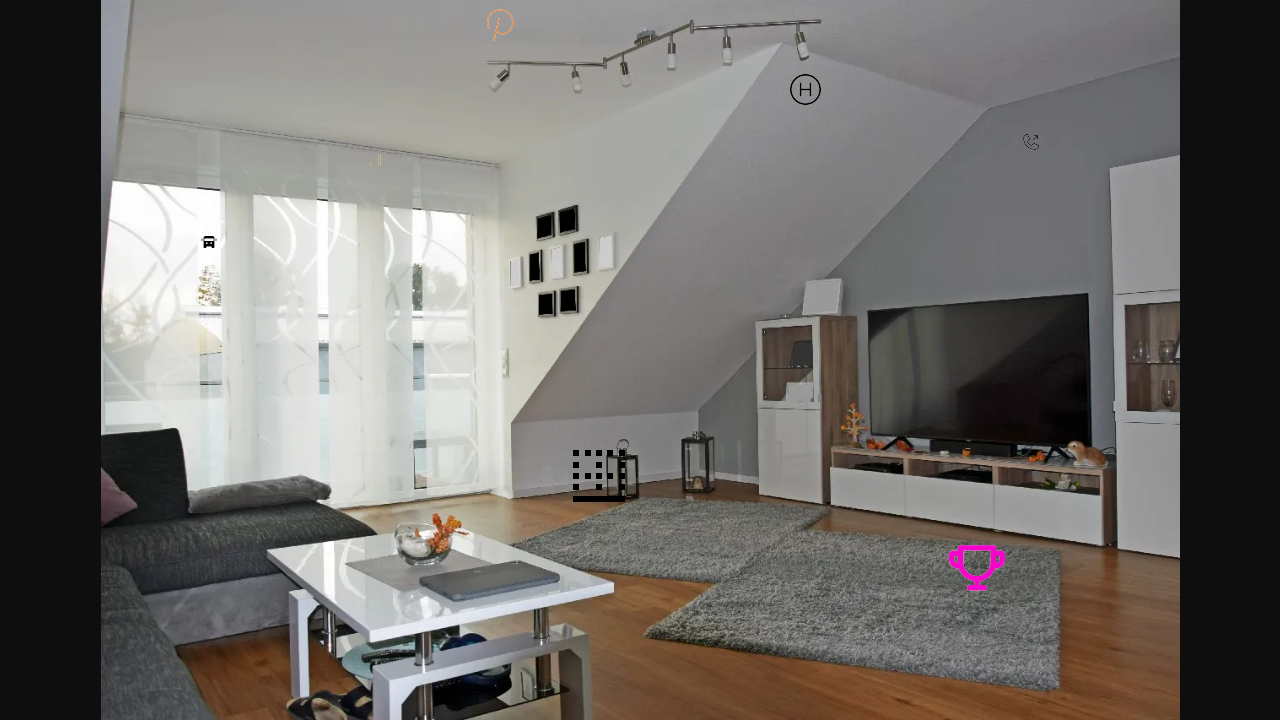  I want to click on view public transit options, so click(209, 242).